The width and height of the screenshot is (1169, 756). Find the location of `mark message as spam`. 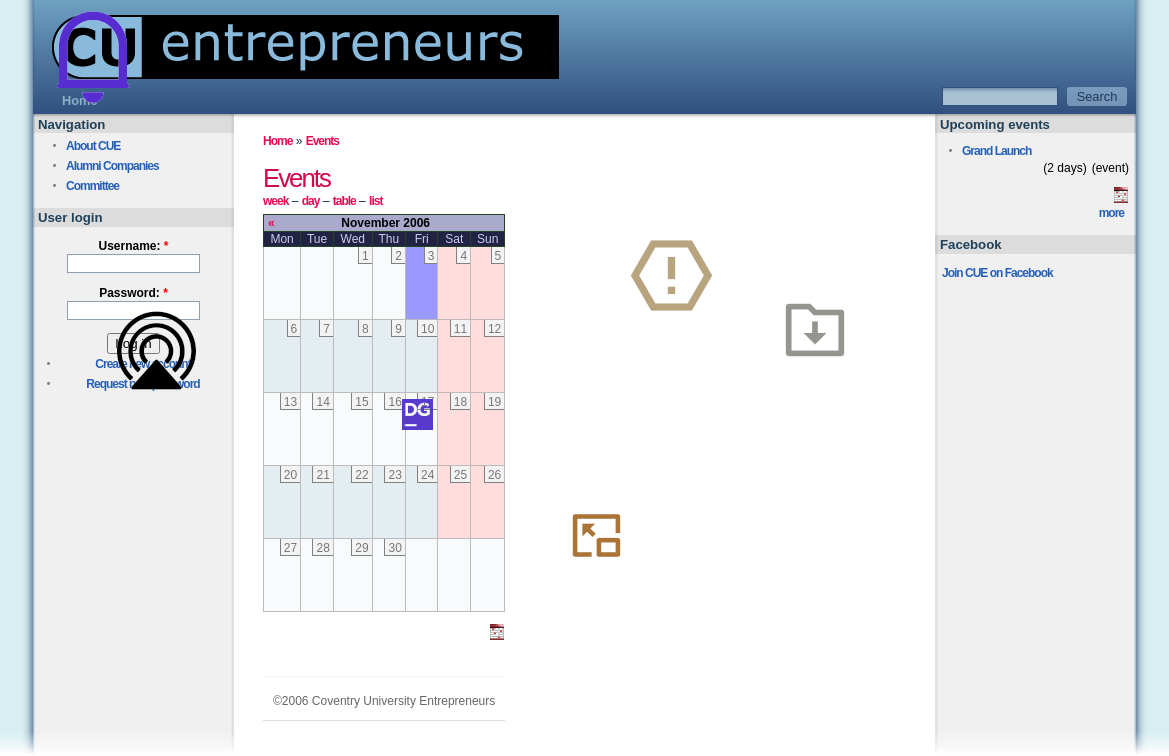

mark message as spam is located at coordinates (671, 275).